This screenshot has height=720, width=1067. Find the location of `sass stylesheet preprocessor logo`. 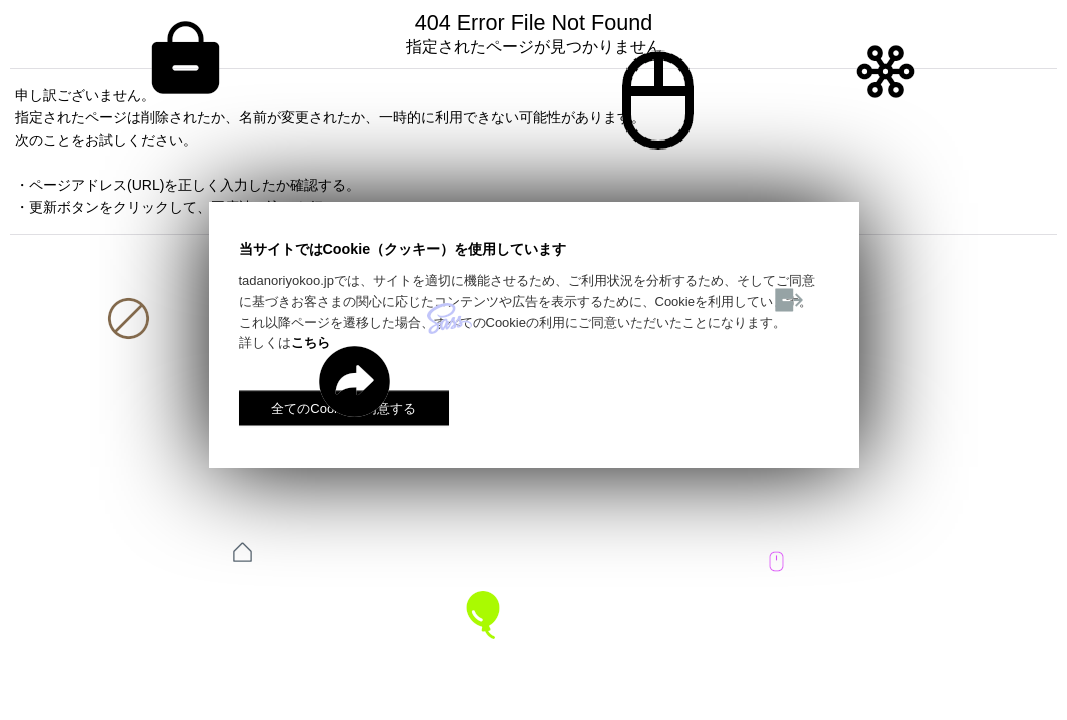

sass stylesheet preprocessor logo is located at coordinates (449, 318).